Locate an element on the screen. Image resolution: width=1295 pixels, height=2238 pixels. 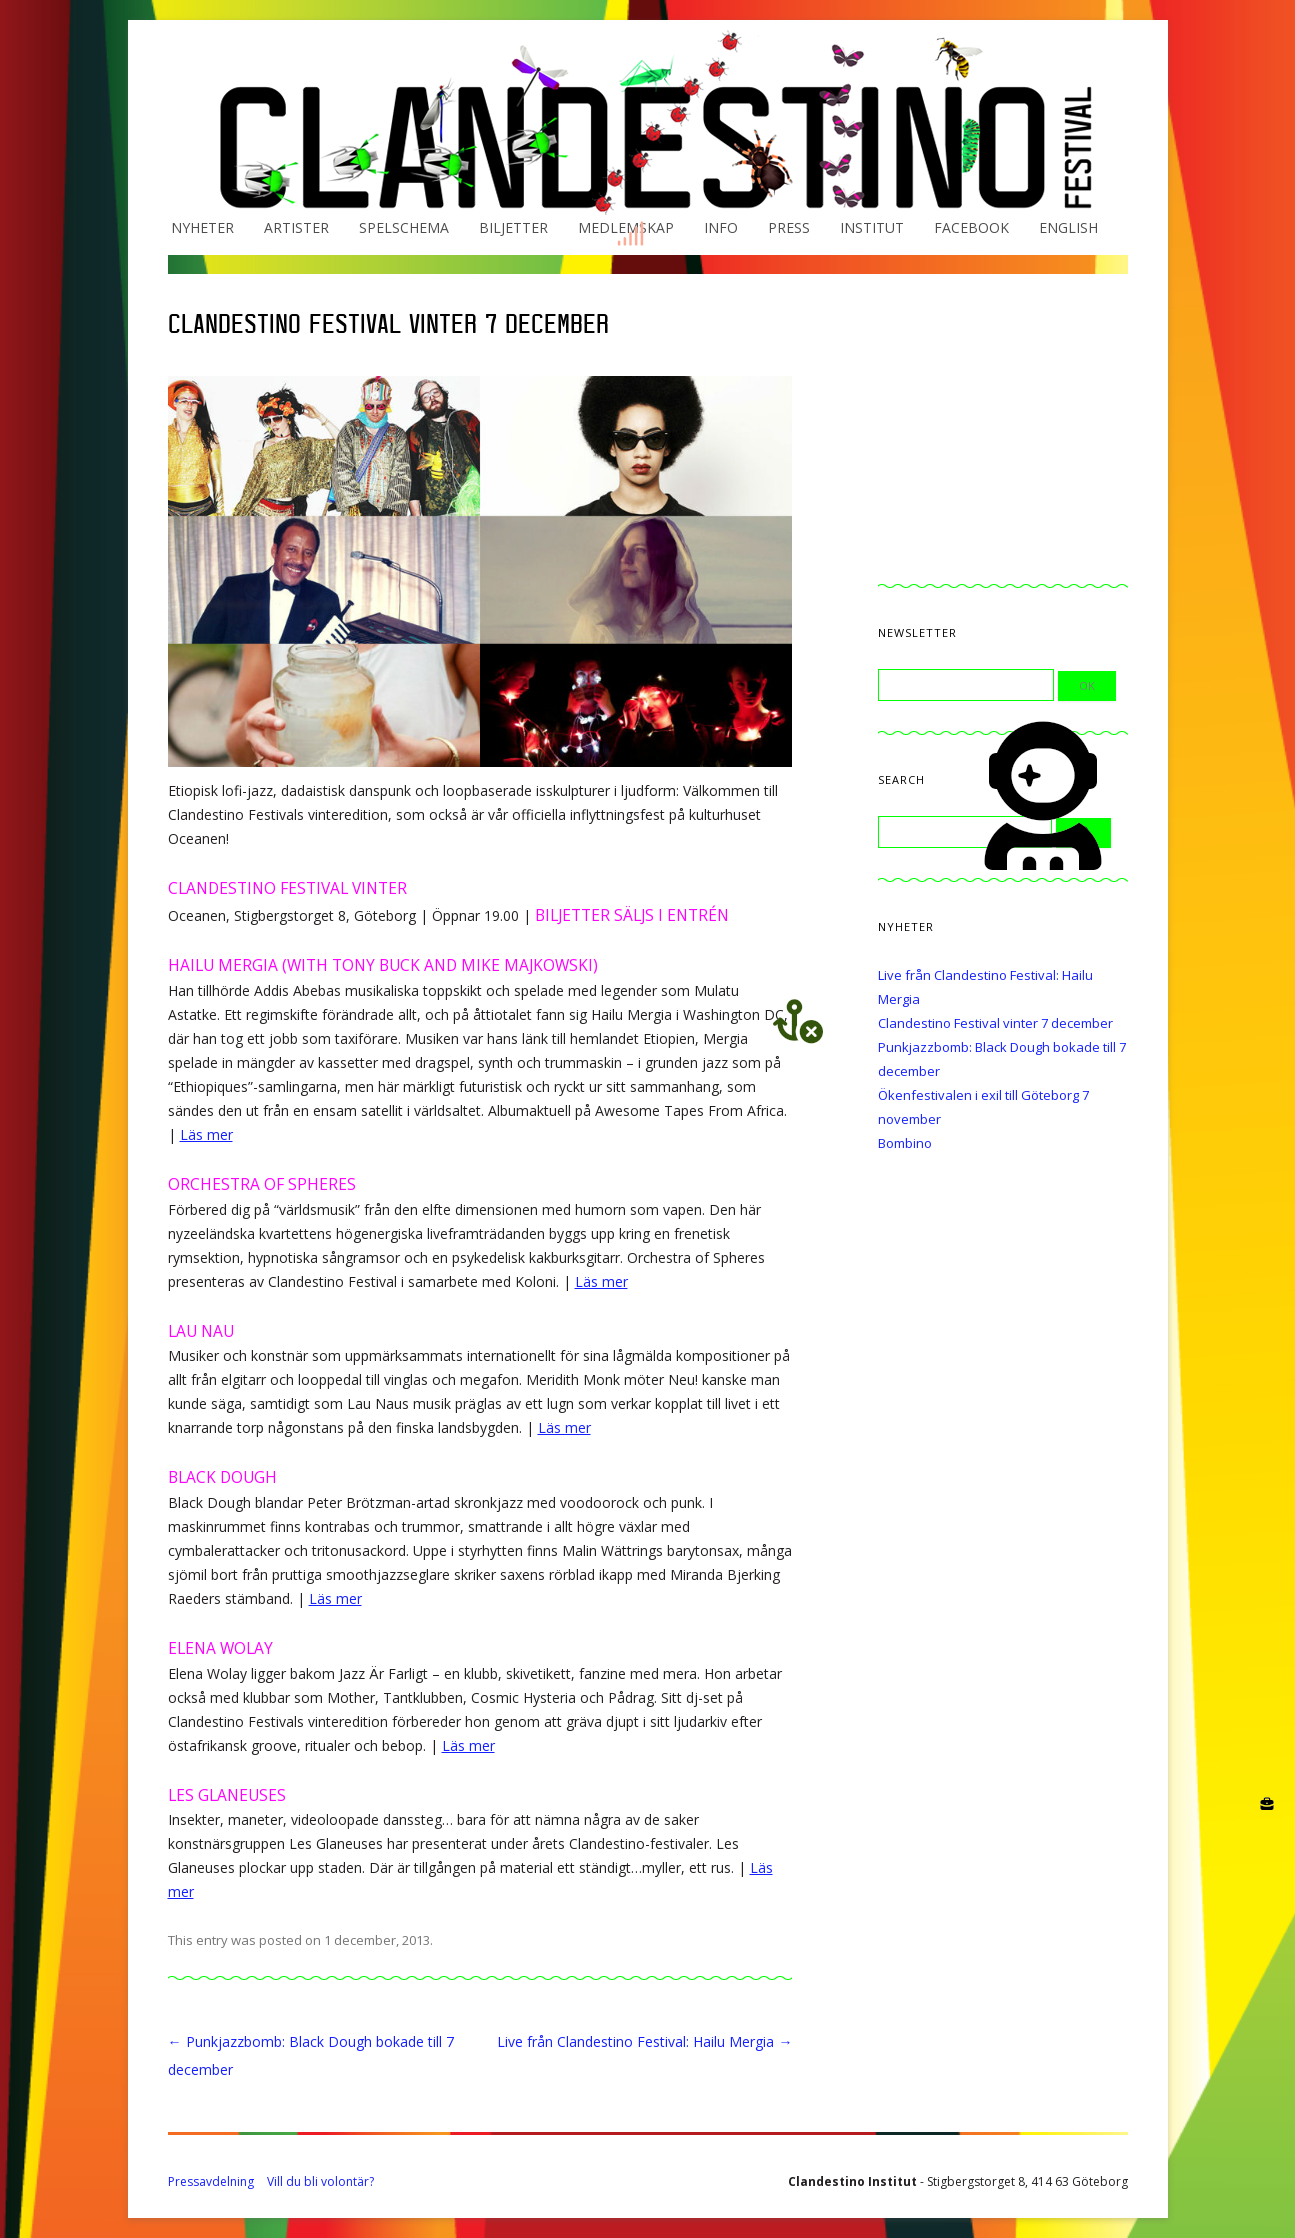
access work or business documents is located at coordinates (1267, 1804).